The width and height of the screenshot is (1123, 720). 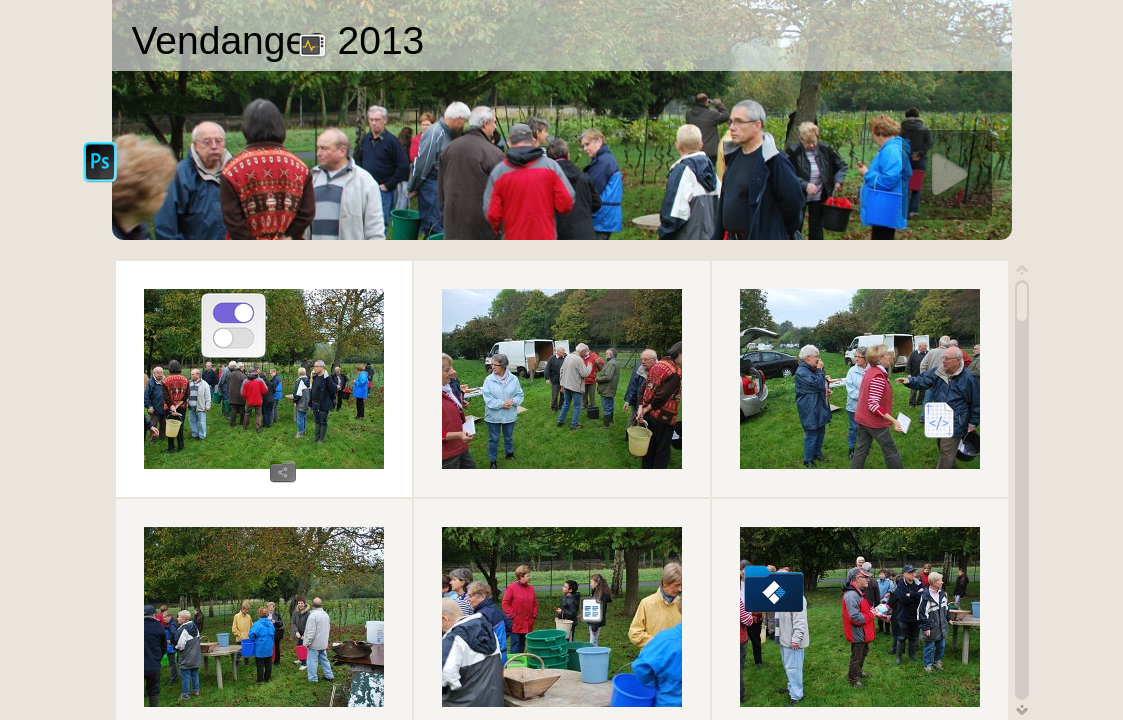 I want to click on access your public shared folder, so click(x=283, y=470).